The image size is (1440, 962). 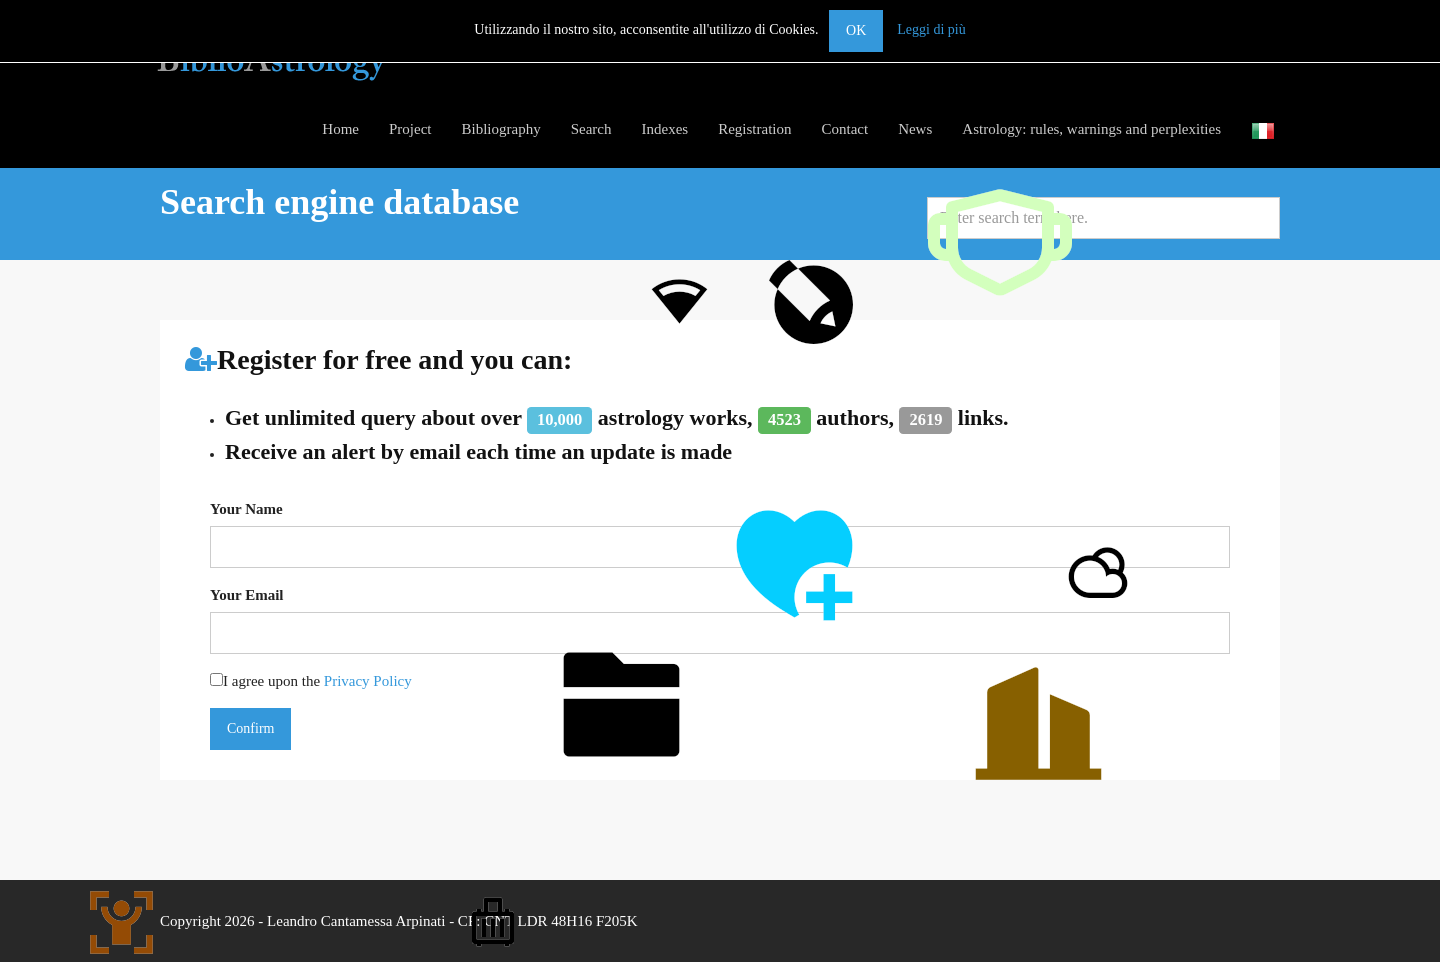 What do you see at coordinates (493, 923) in the screenshot?
I see `access travel or trip planning features` at bounding box center [493, 923].